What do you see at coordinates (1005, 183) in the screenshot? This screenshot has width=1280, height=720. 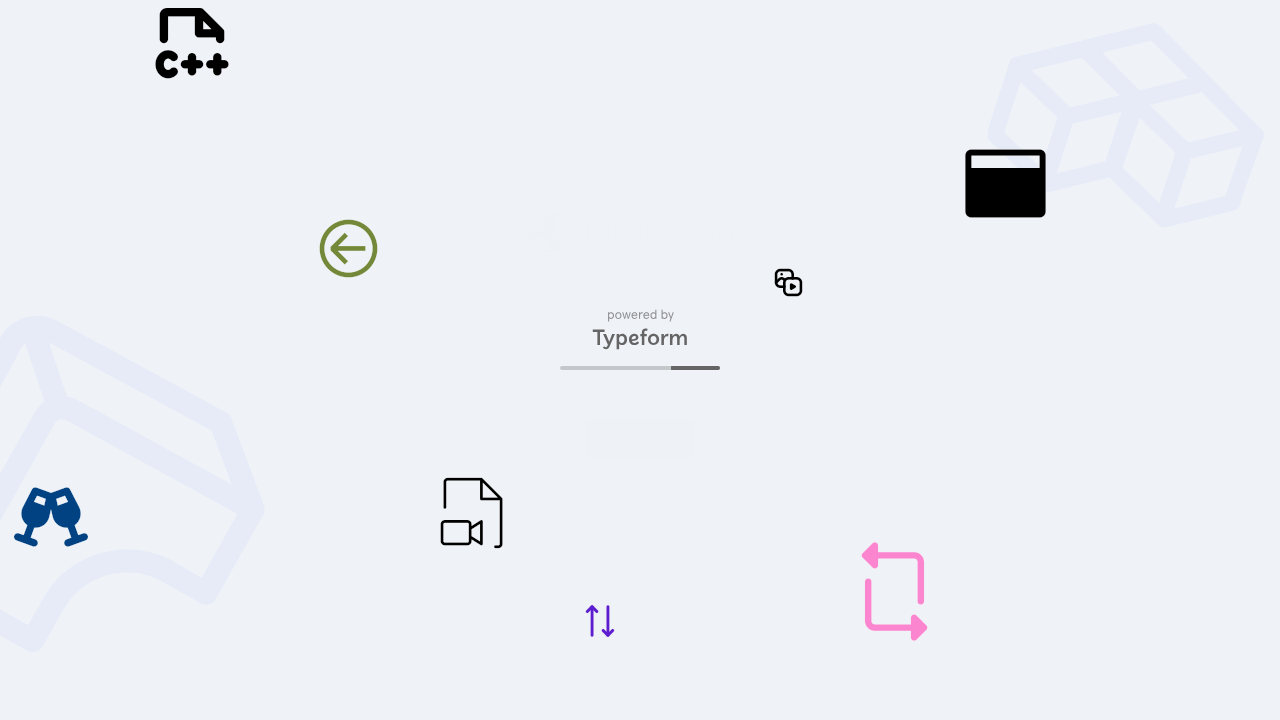 I see `open web browser` at bounding box center [1005, 183].